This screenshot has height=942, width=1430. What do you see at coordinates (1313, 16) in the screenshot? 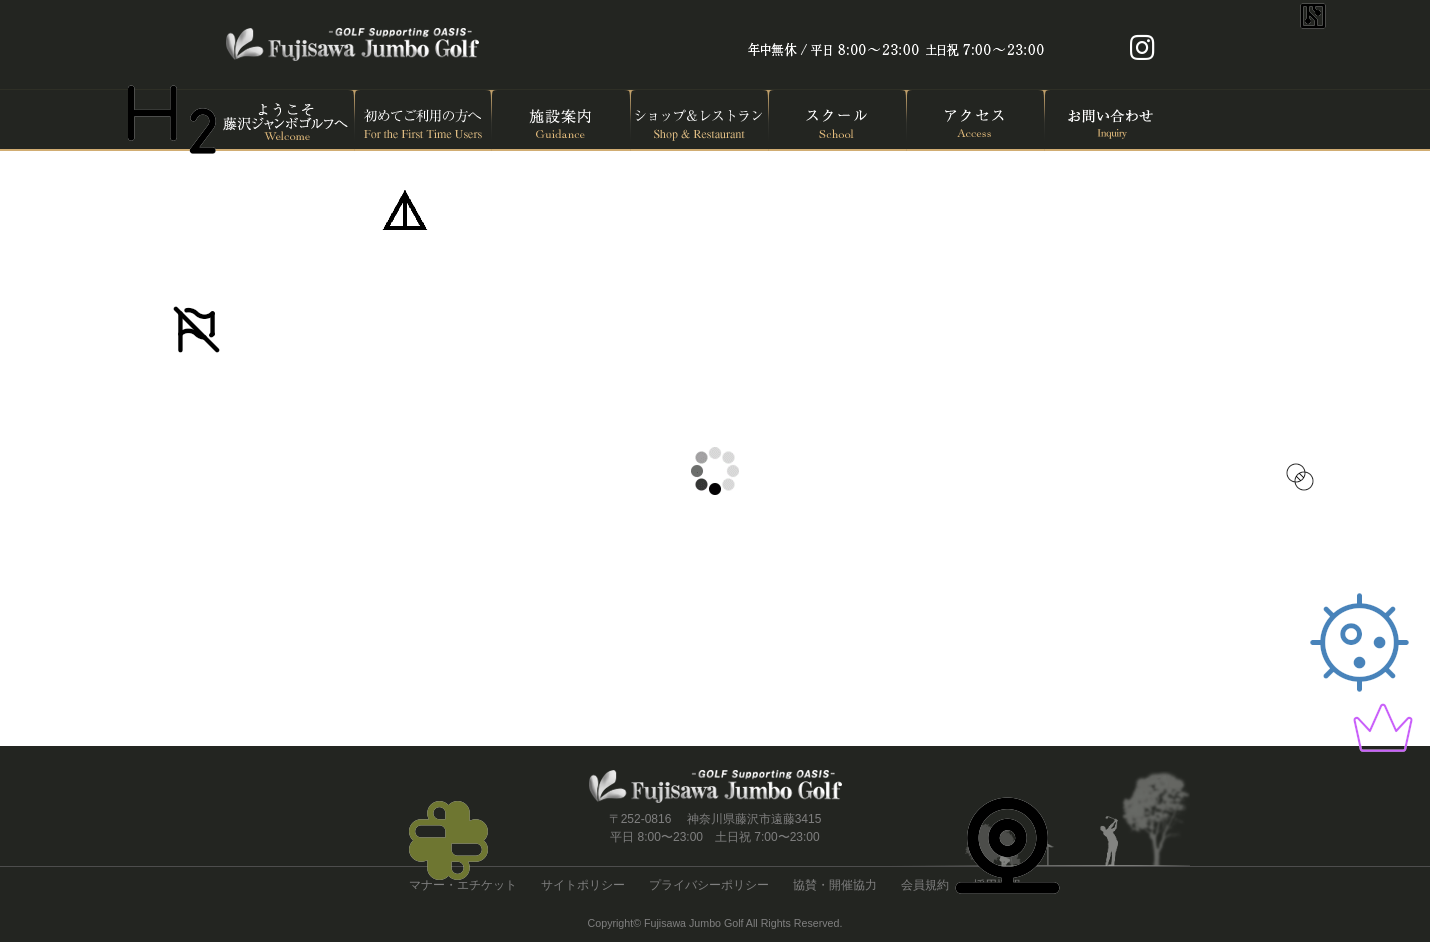
I see `access circuit or hardware settings` at bounding box center [1313, 16].